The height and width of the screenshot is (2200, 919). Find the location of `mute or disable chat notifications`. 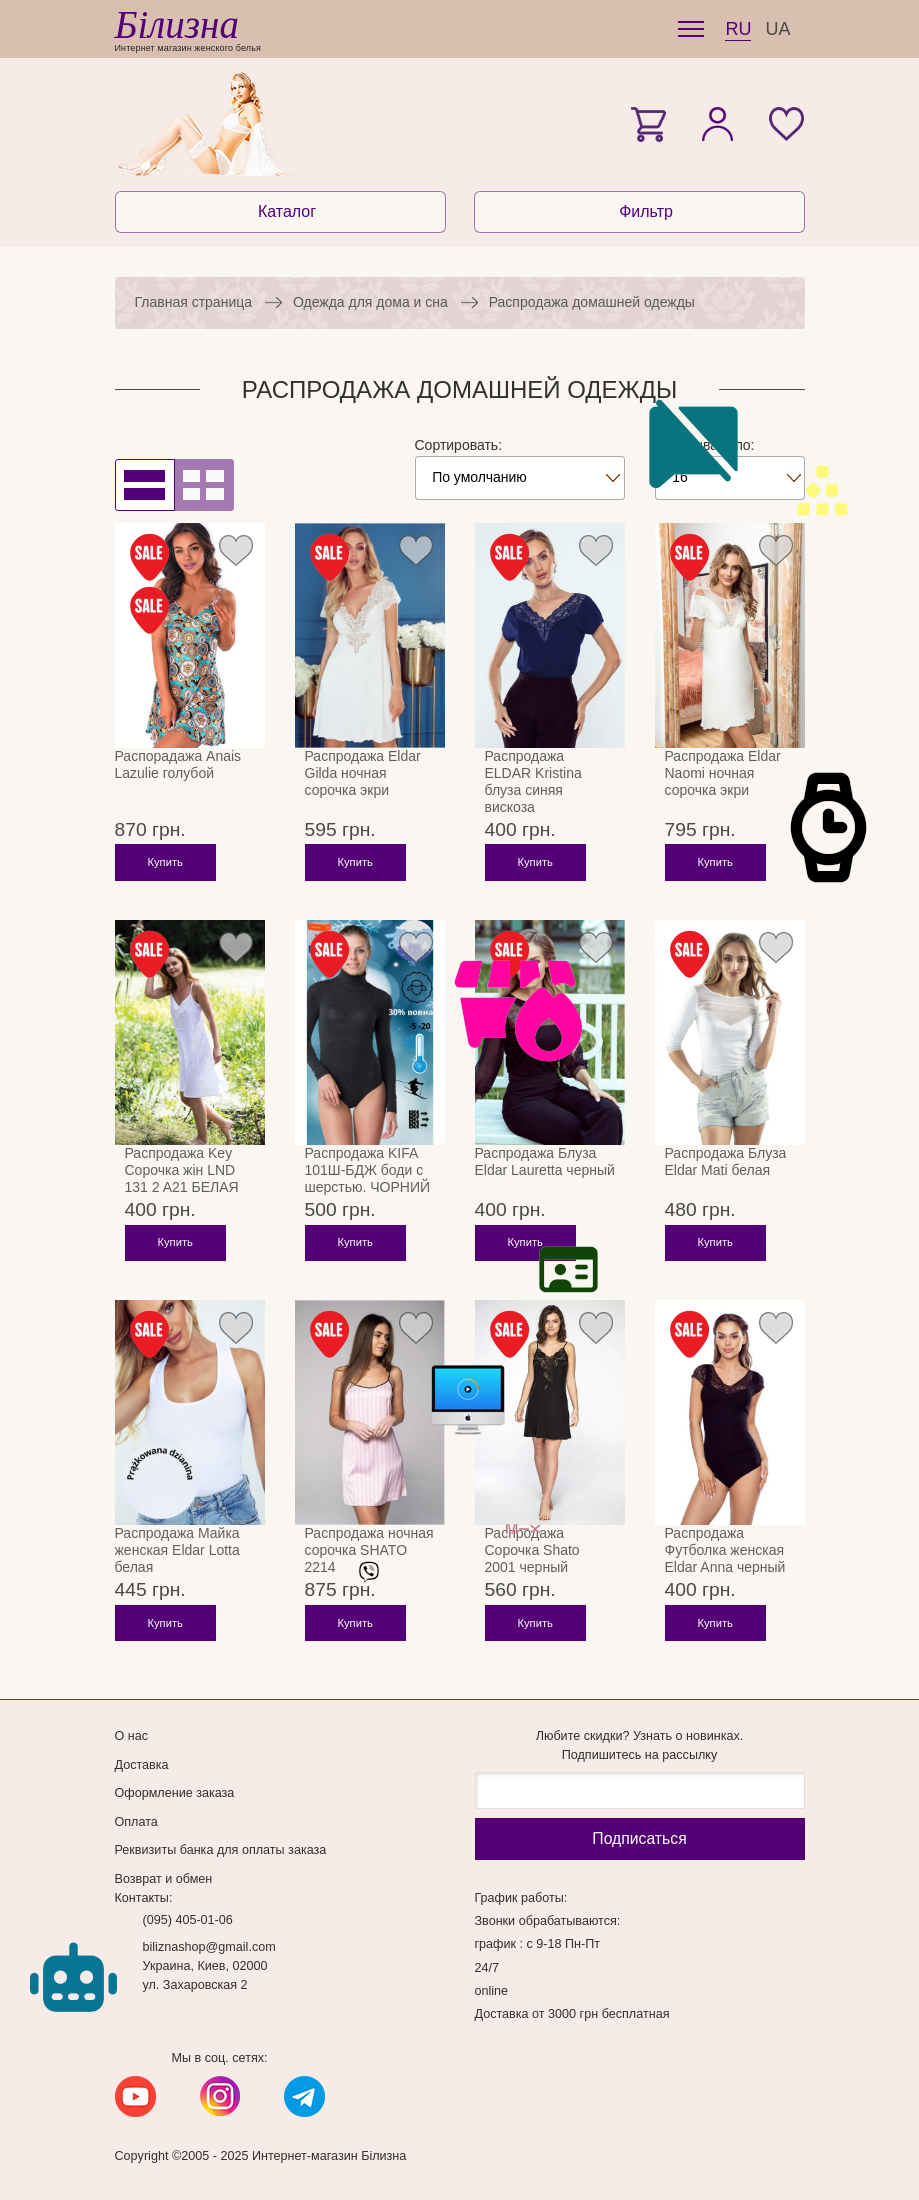

mute or disable chat notifications is located at coordinates (693, 440).